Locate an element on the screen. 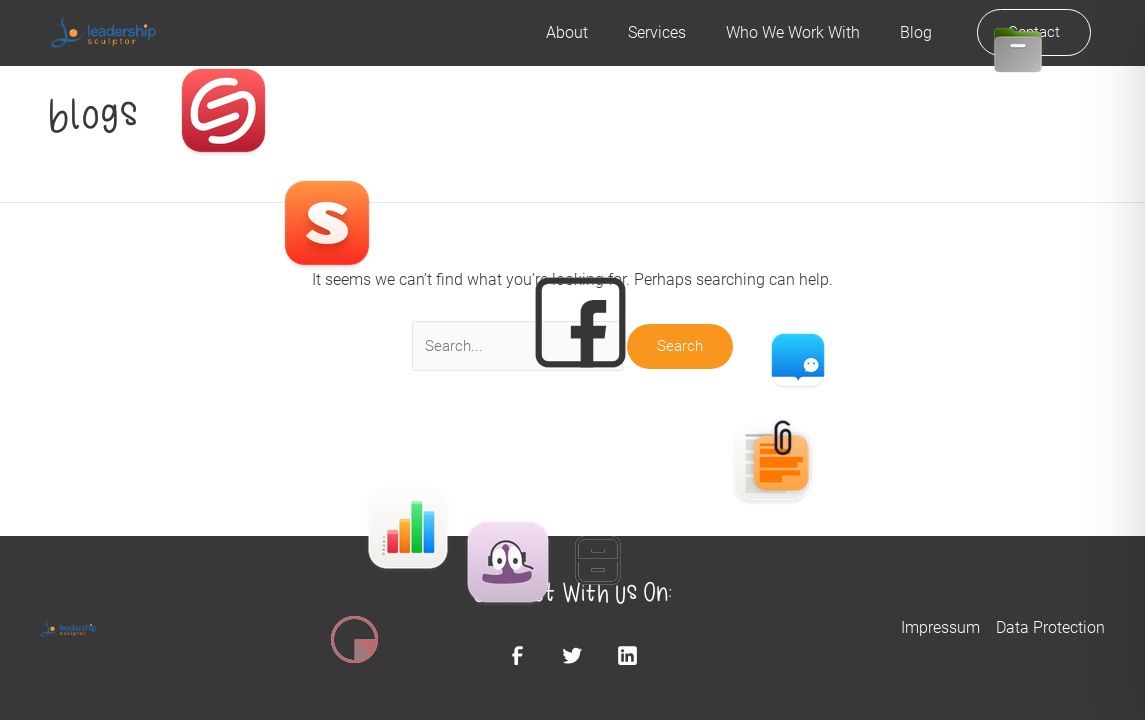 The height and width of the screenshot is (720, 1145). view disk storage usage is located at coordinates (354, 639).